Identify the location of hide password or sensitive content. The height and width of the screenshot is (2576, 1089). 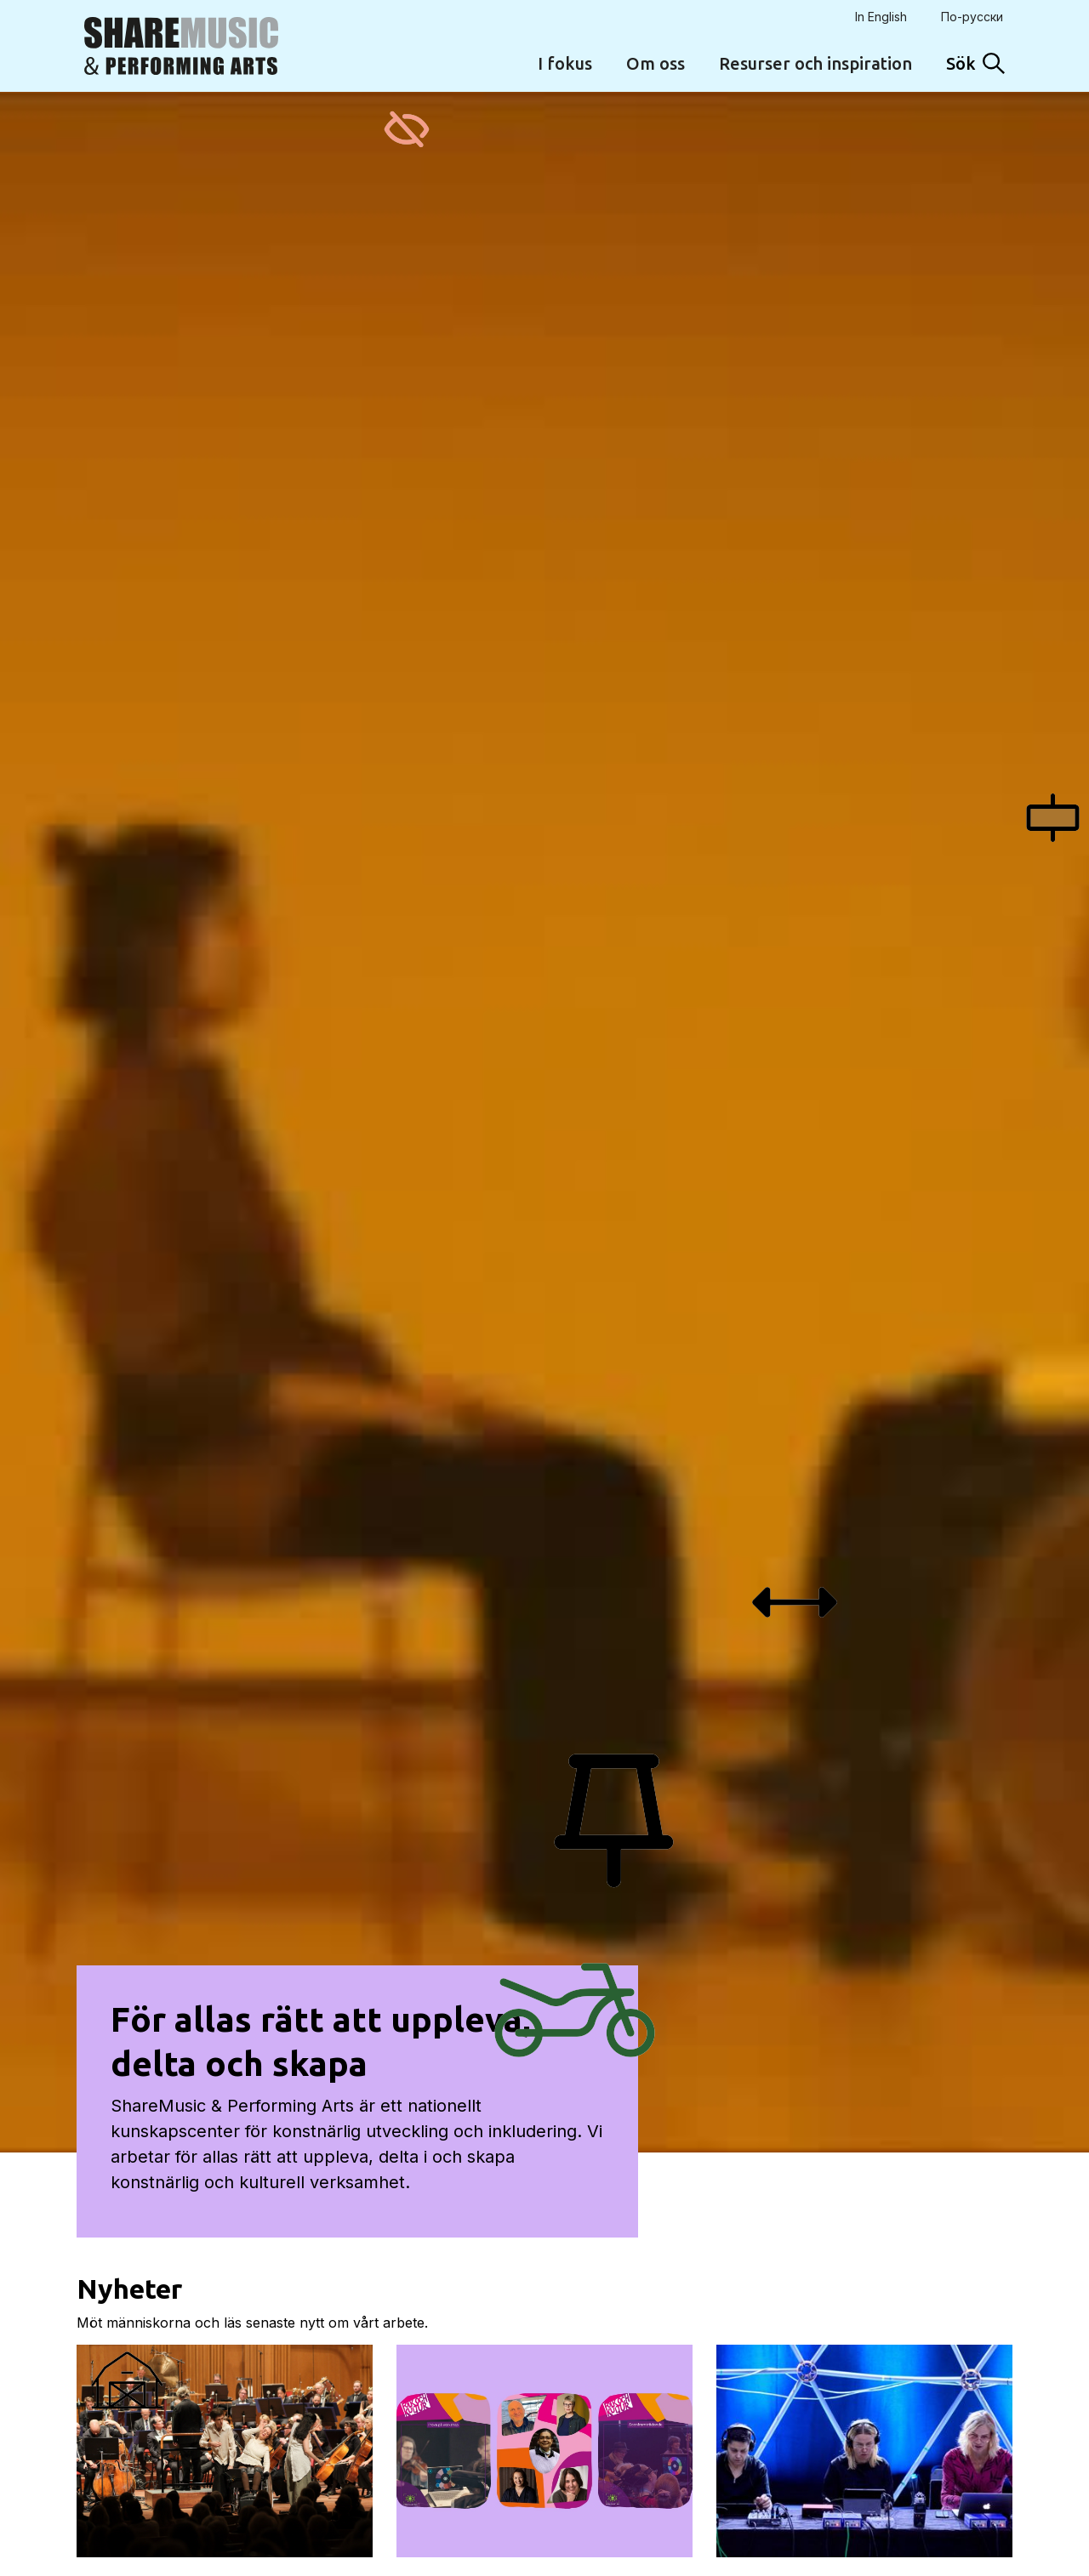
(407, 129).